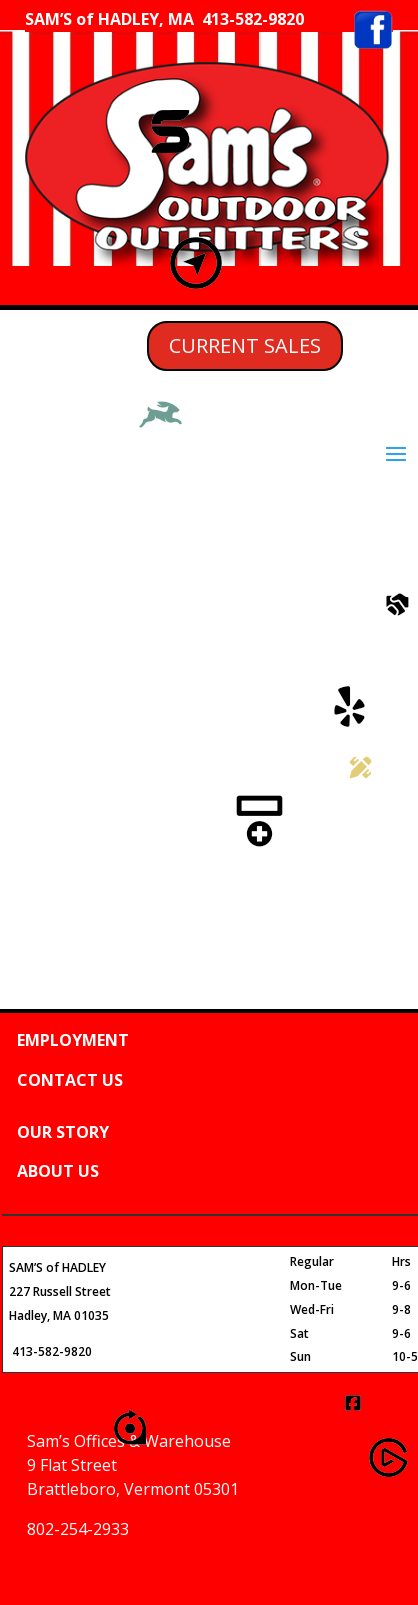 The height and width of the screenshot is (1605, 418). Describe the element at coordinates (170, 131) in the screenshot. I see `Scrutinizer CI logo` at that location.